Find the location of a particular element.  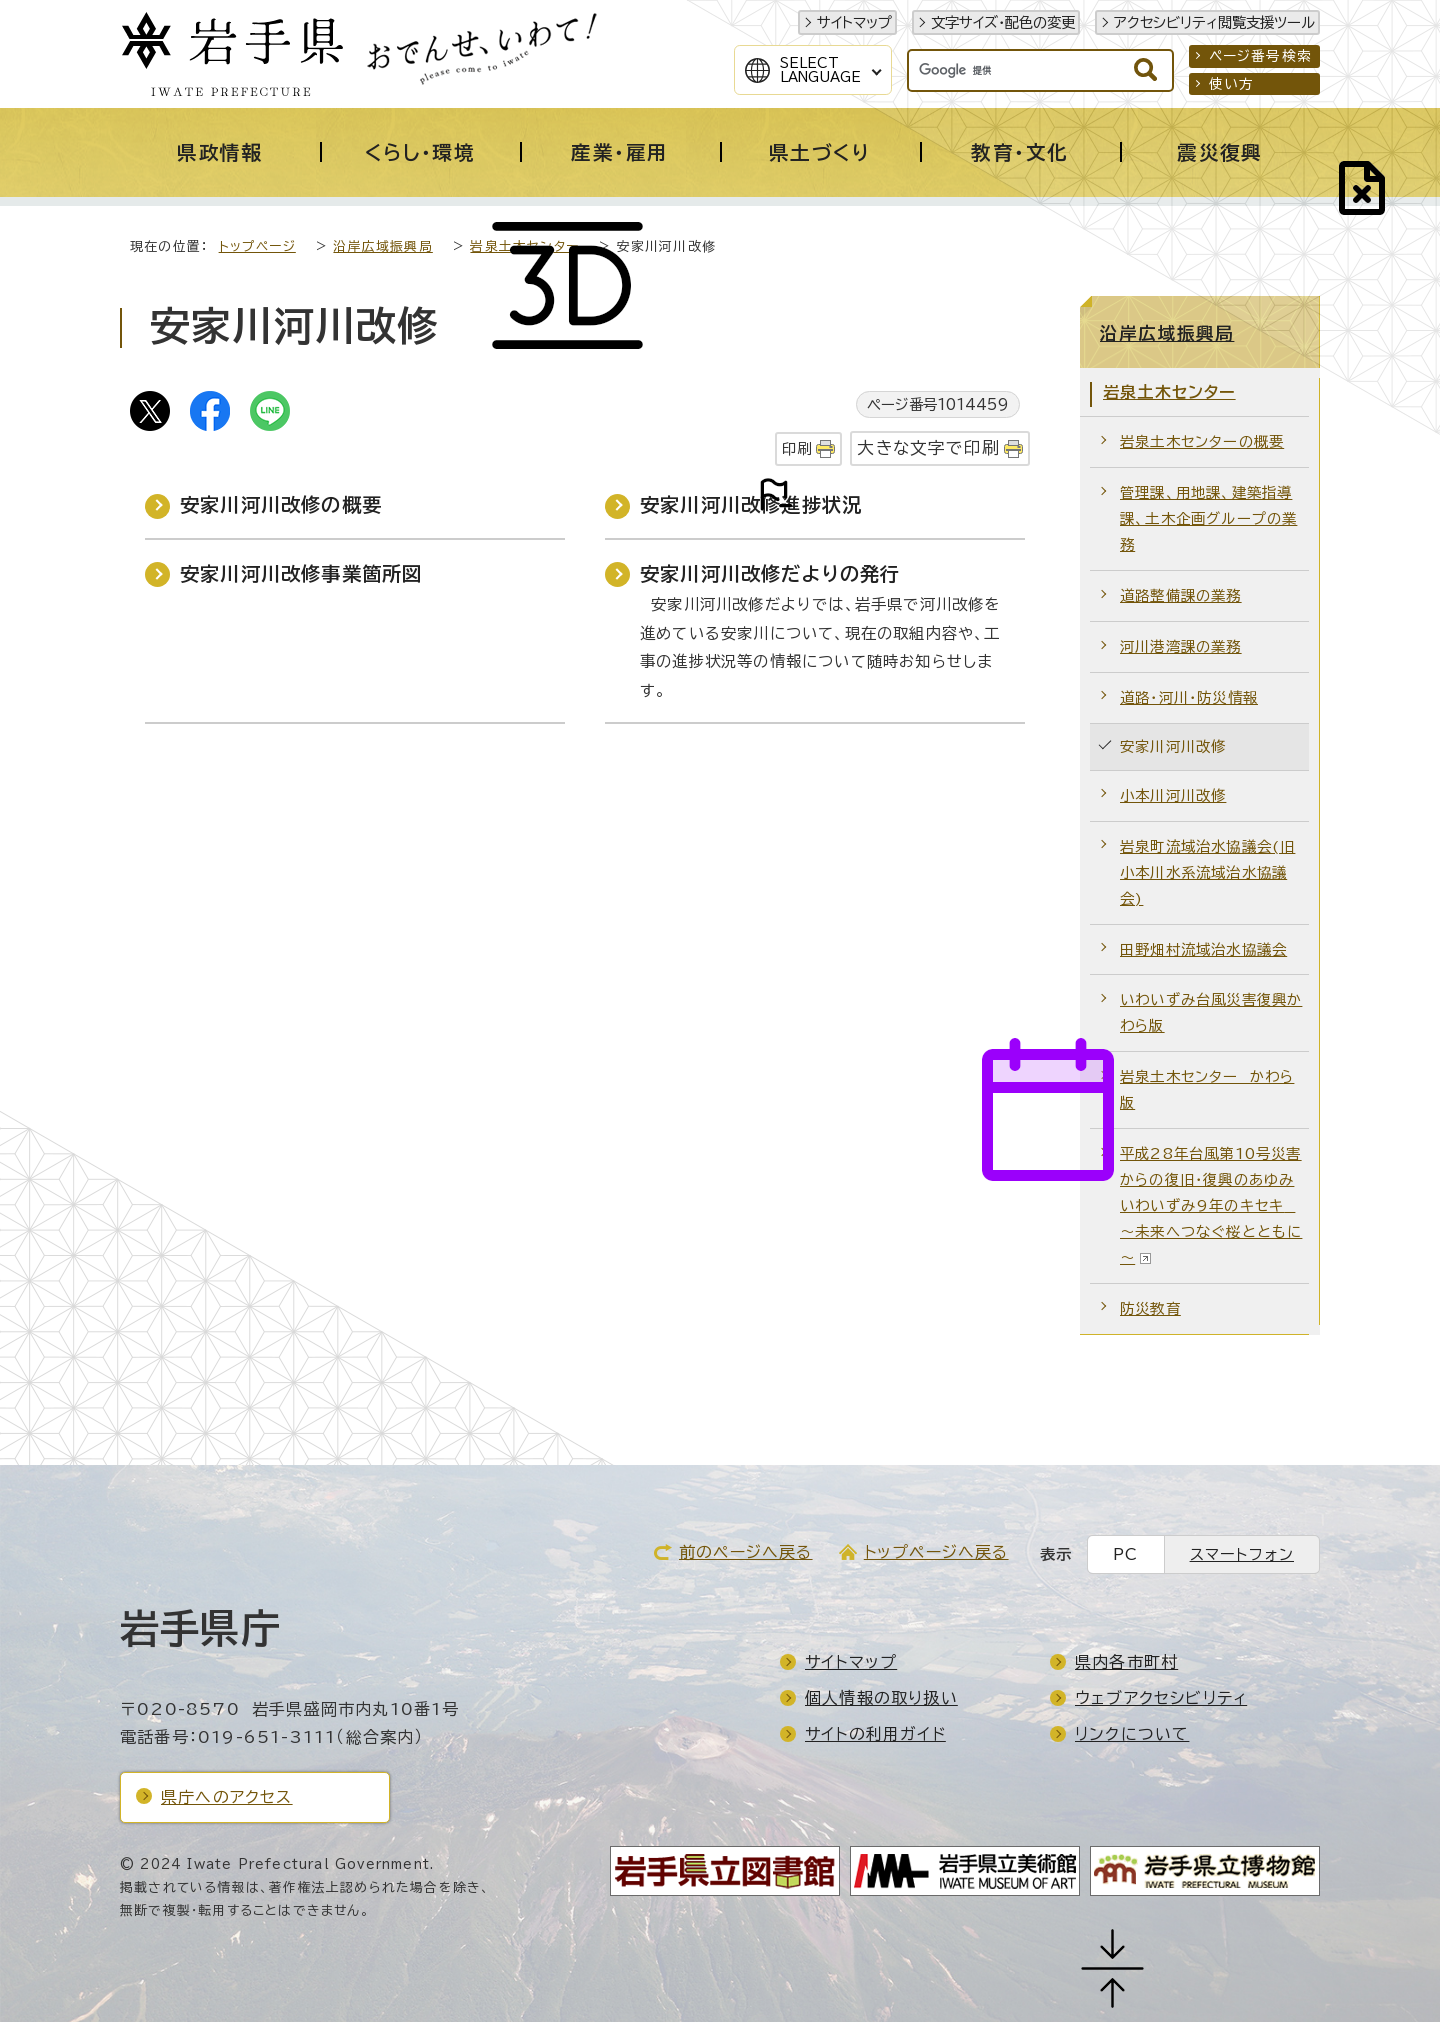

delete or remove a file is located at coordinates (1362, 188).